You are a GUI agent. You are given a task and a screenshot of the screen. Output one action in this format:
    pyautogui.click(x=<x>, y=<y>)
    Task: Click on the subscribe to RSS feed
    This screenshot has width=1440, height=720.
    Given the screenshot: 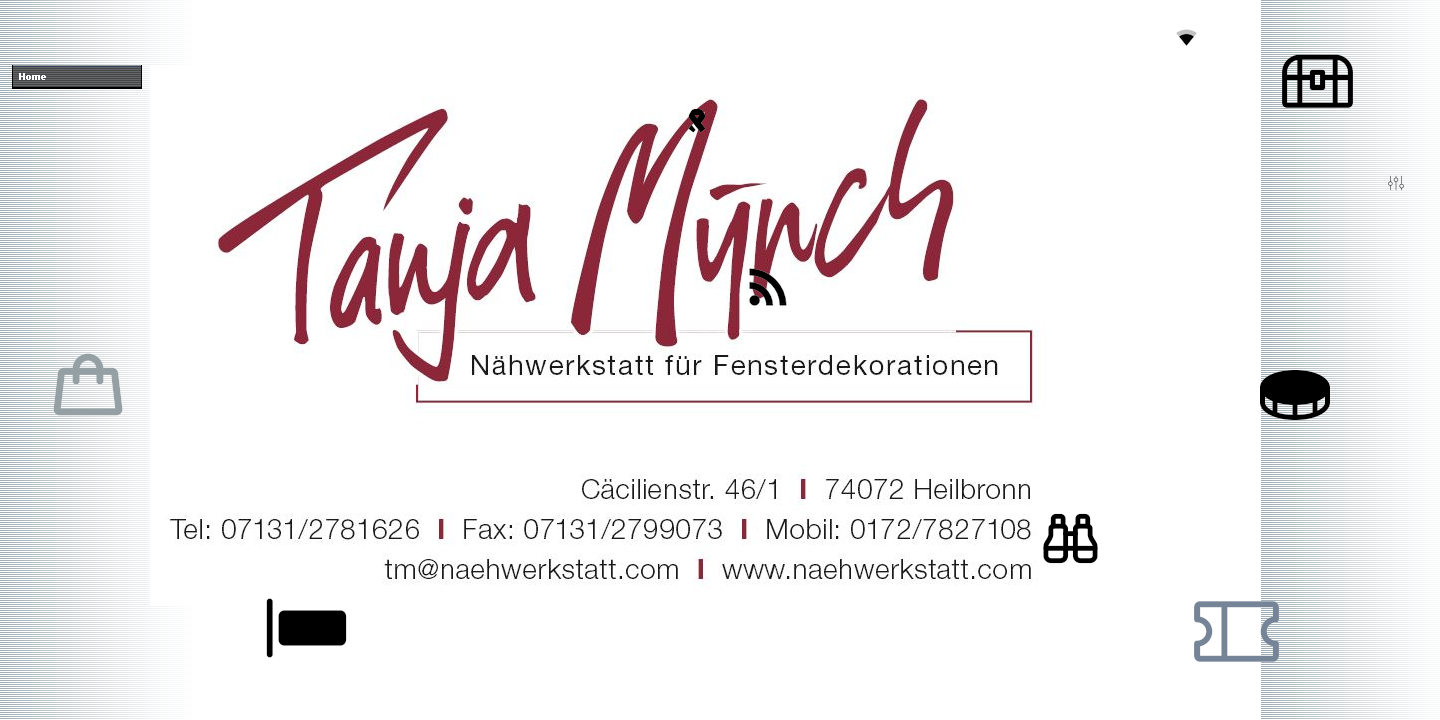 What is the action you would take?
    pyautogui.click(x=768, y=286)
    